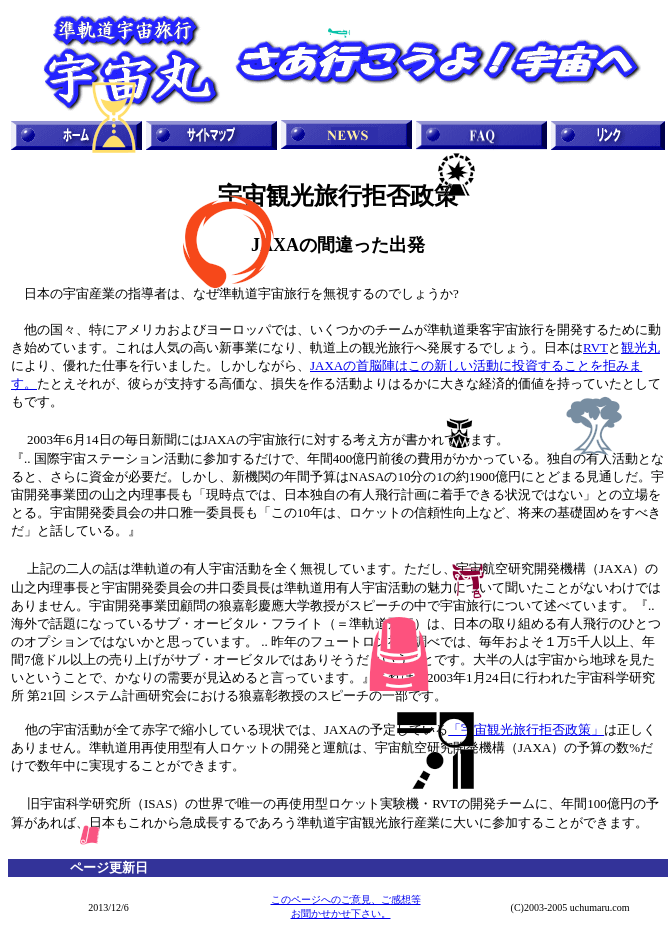  I want to click on enable airplane mode, so click(339, 33).